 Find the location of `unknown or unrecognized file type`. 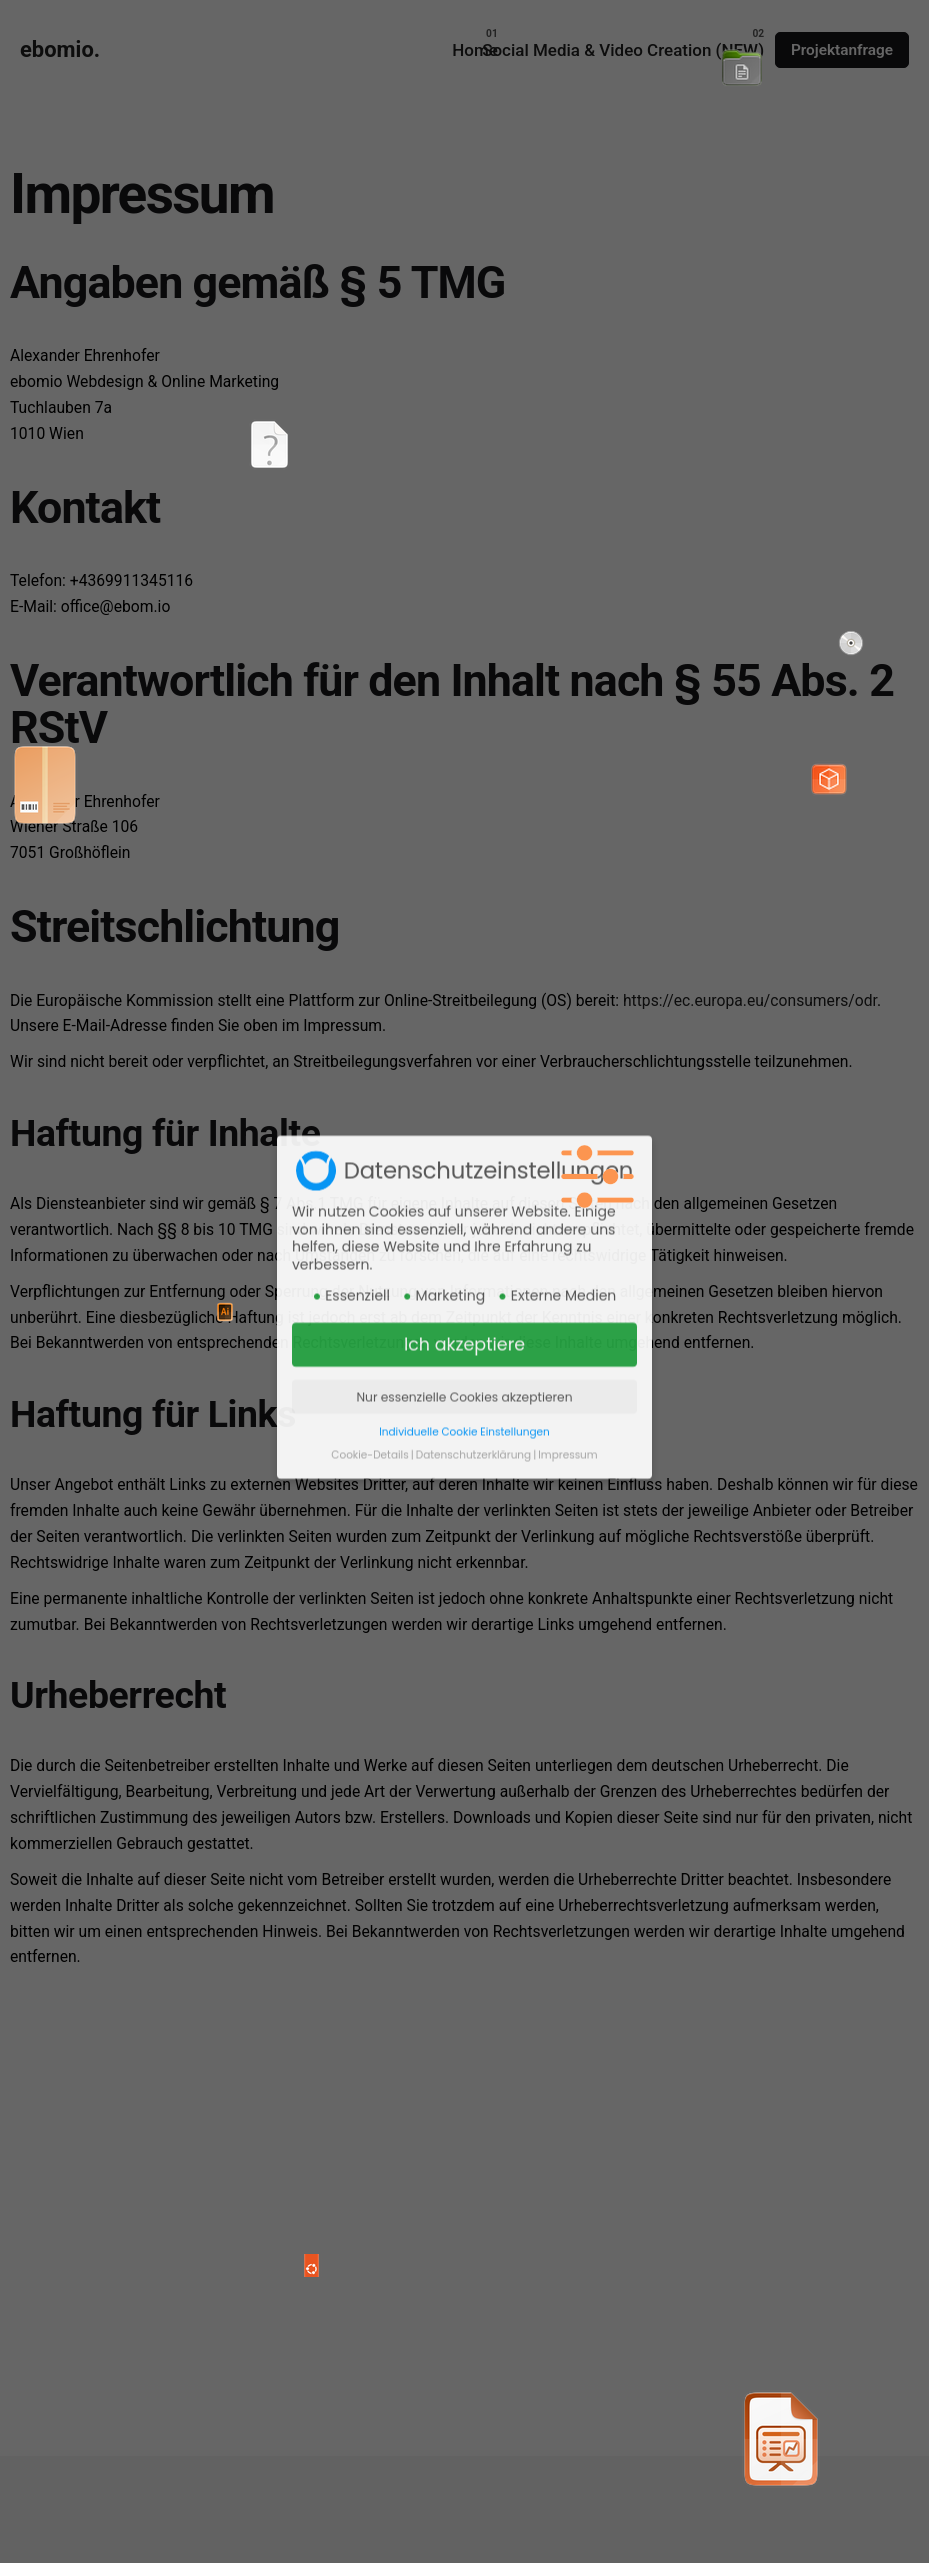

unknown or unrecognized file type is located at coordinates (269, 444).